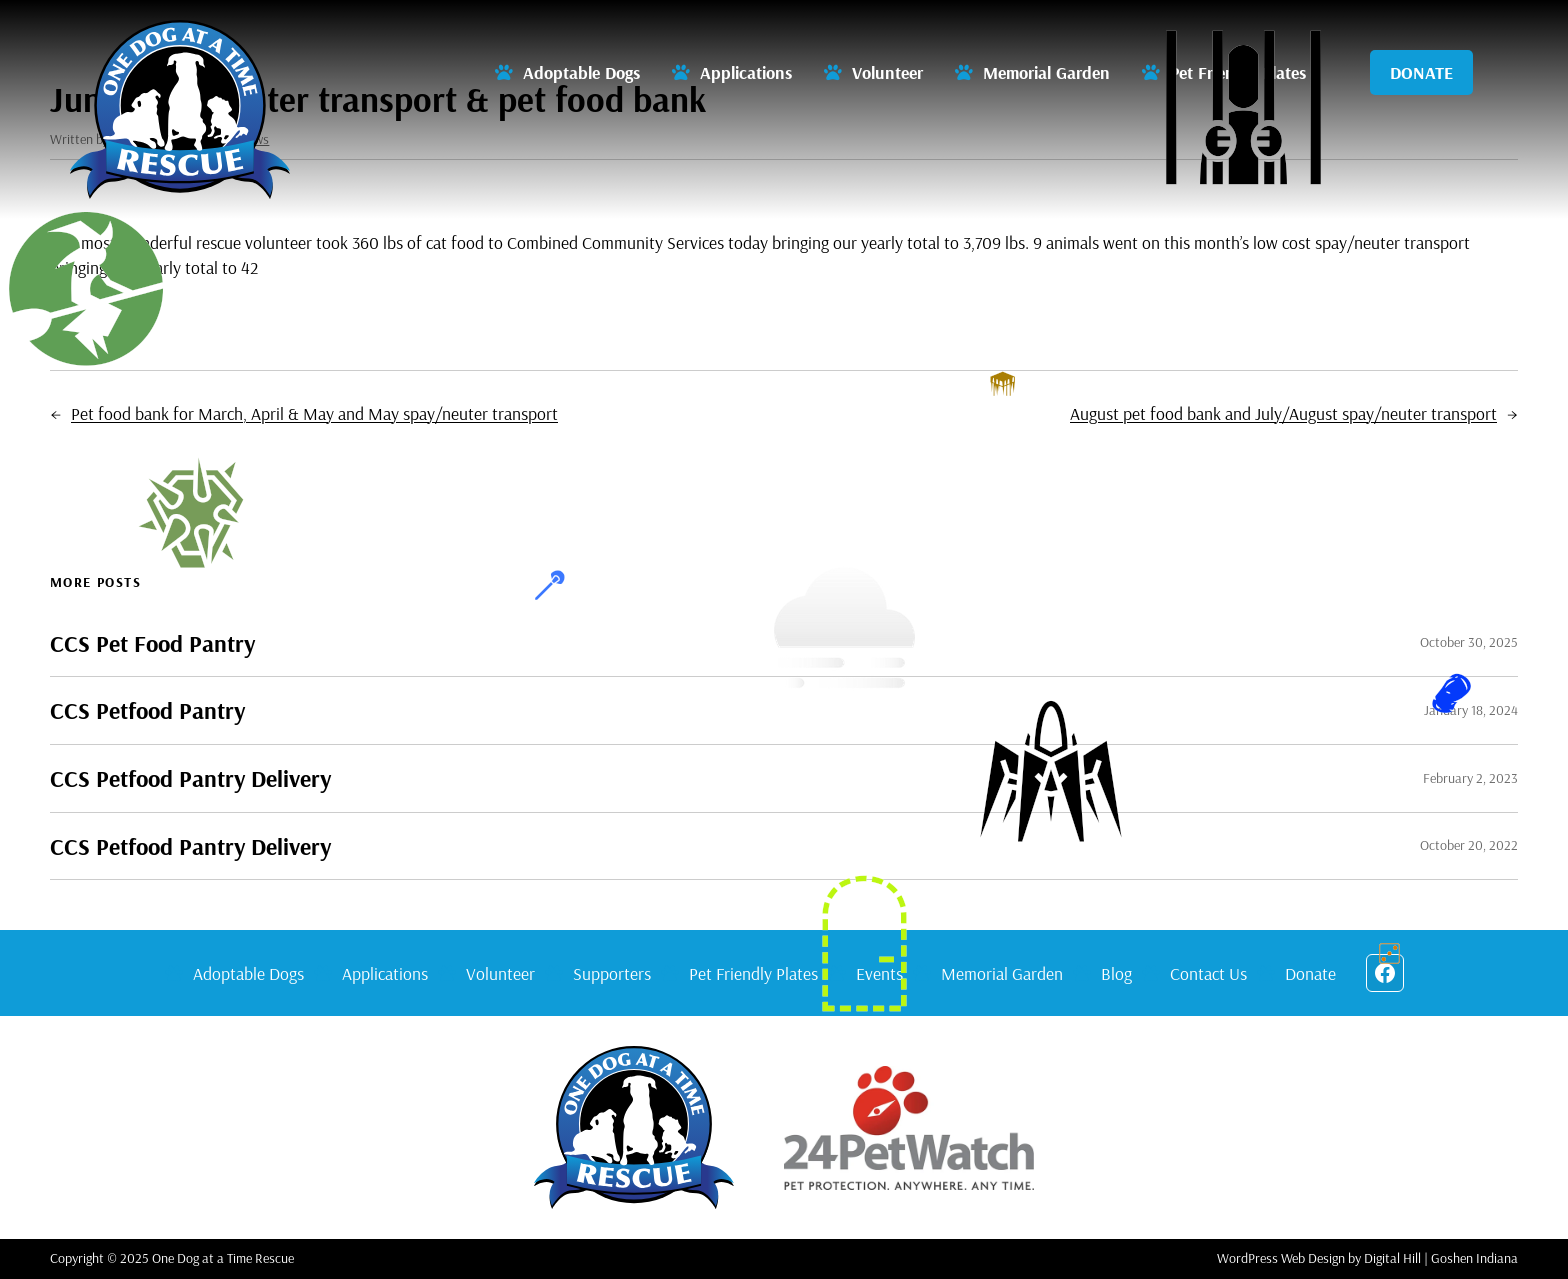 The width and height of the screenshot is (1568, 1279). What do you see at coordinates (1002, 383) in the screenshot?
I see `indicates a frozen or locked item in gameplay` at bounding box center [1002, 383].